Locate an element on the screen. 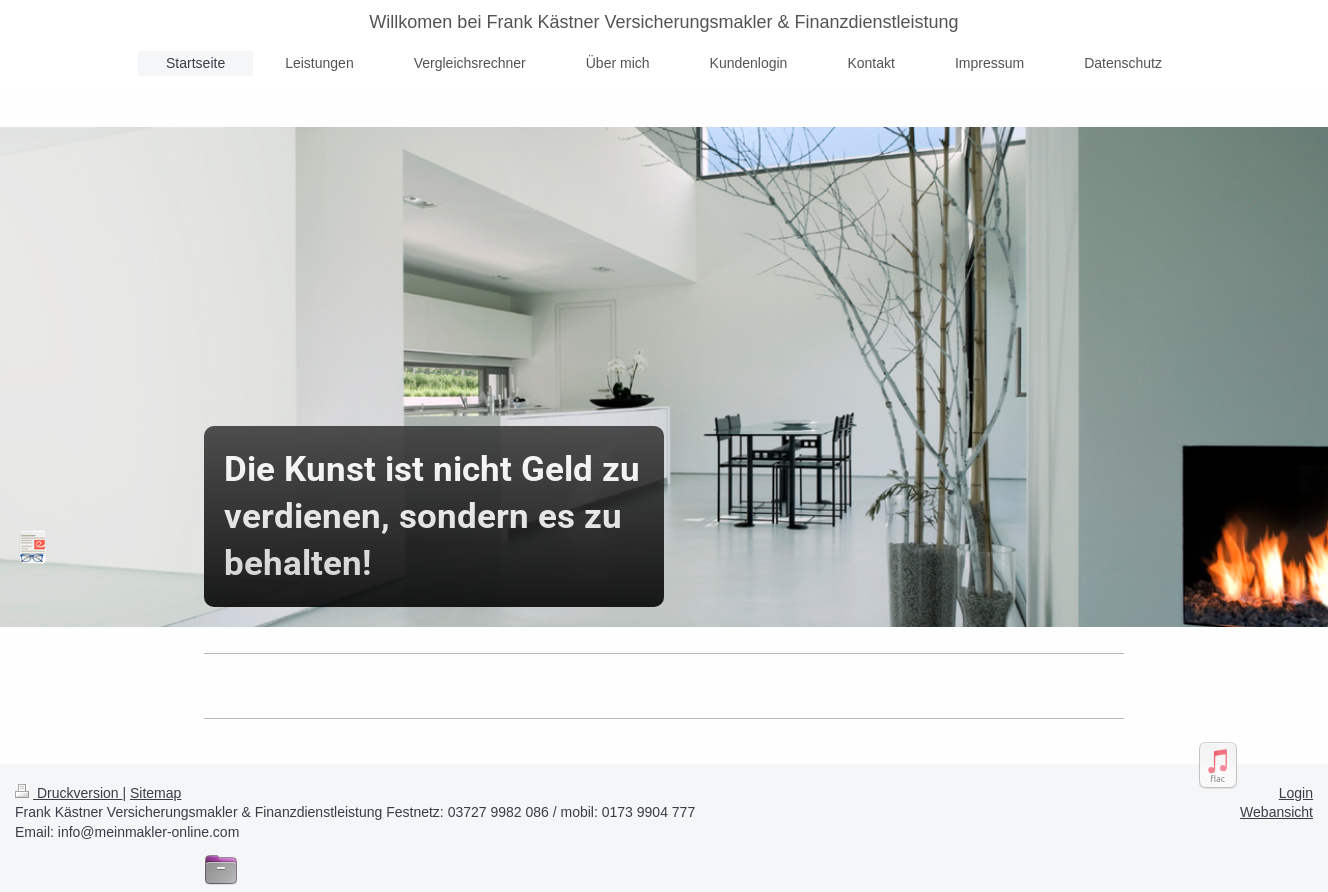  open evince document viewer is located at coordinates (33, 547).